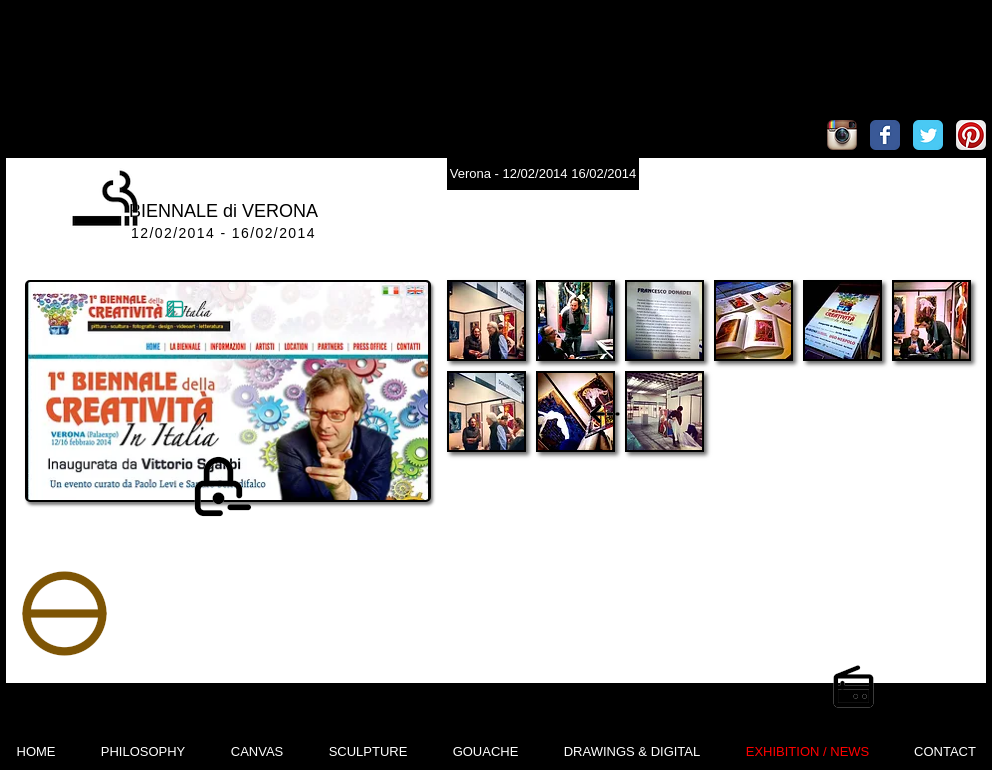 Image resolution: width=992 pixels, height=770 pixels. Describe the element at coordinates (64, 613) in the screenshot. I see `toggle between light and dark mode` at that location.